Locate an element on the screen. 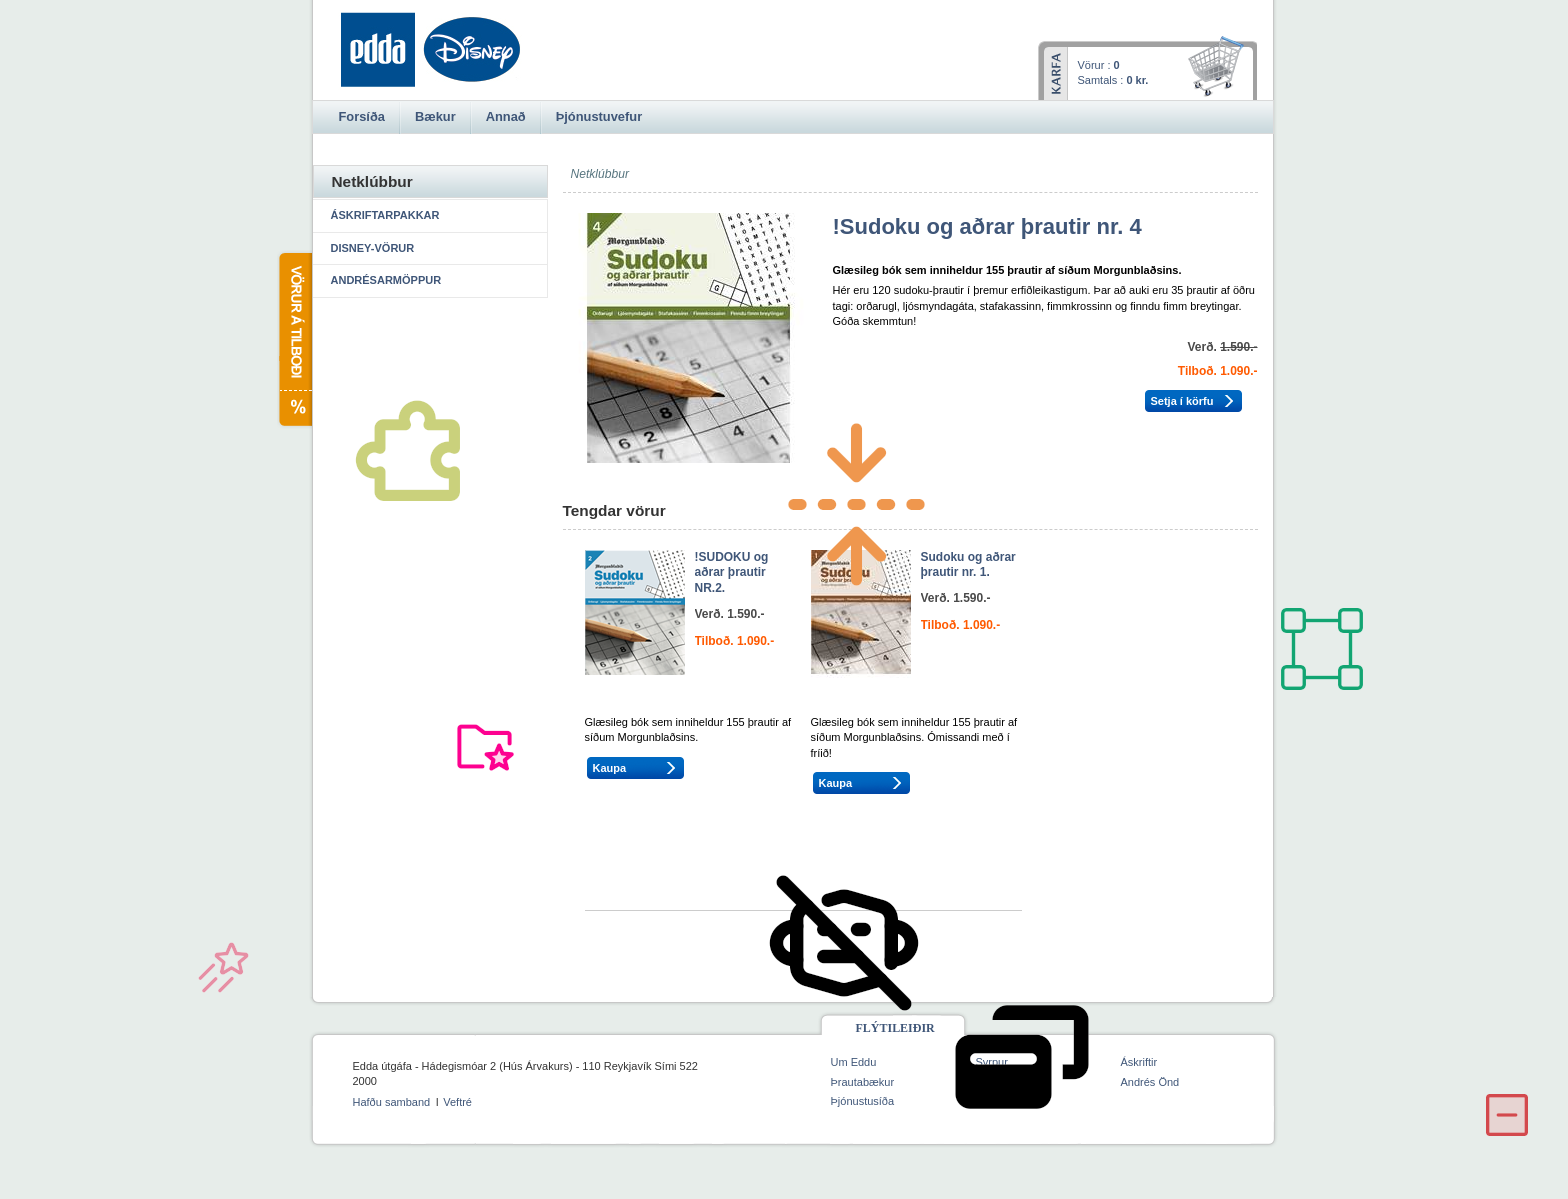 The height and width of the screenshot is (1199, 1568). collapse or minimize a section is located at coordinates (1507, 1115).